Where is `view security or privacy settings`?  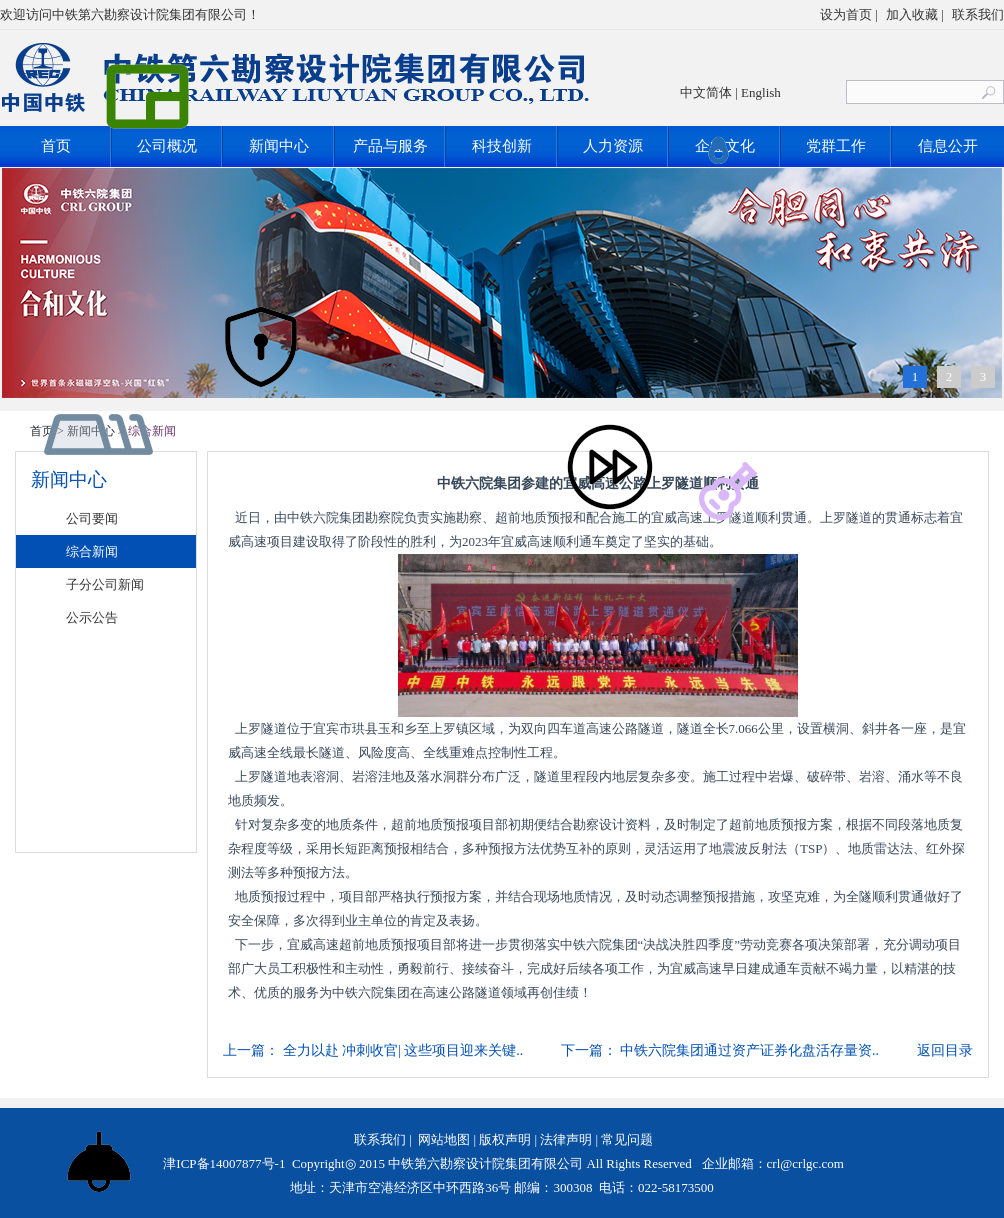 view security or privacy settings is located at coordinates (261, 346).